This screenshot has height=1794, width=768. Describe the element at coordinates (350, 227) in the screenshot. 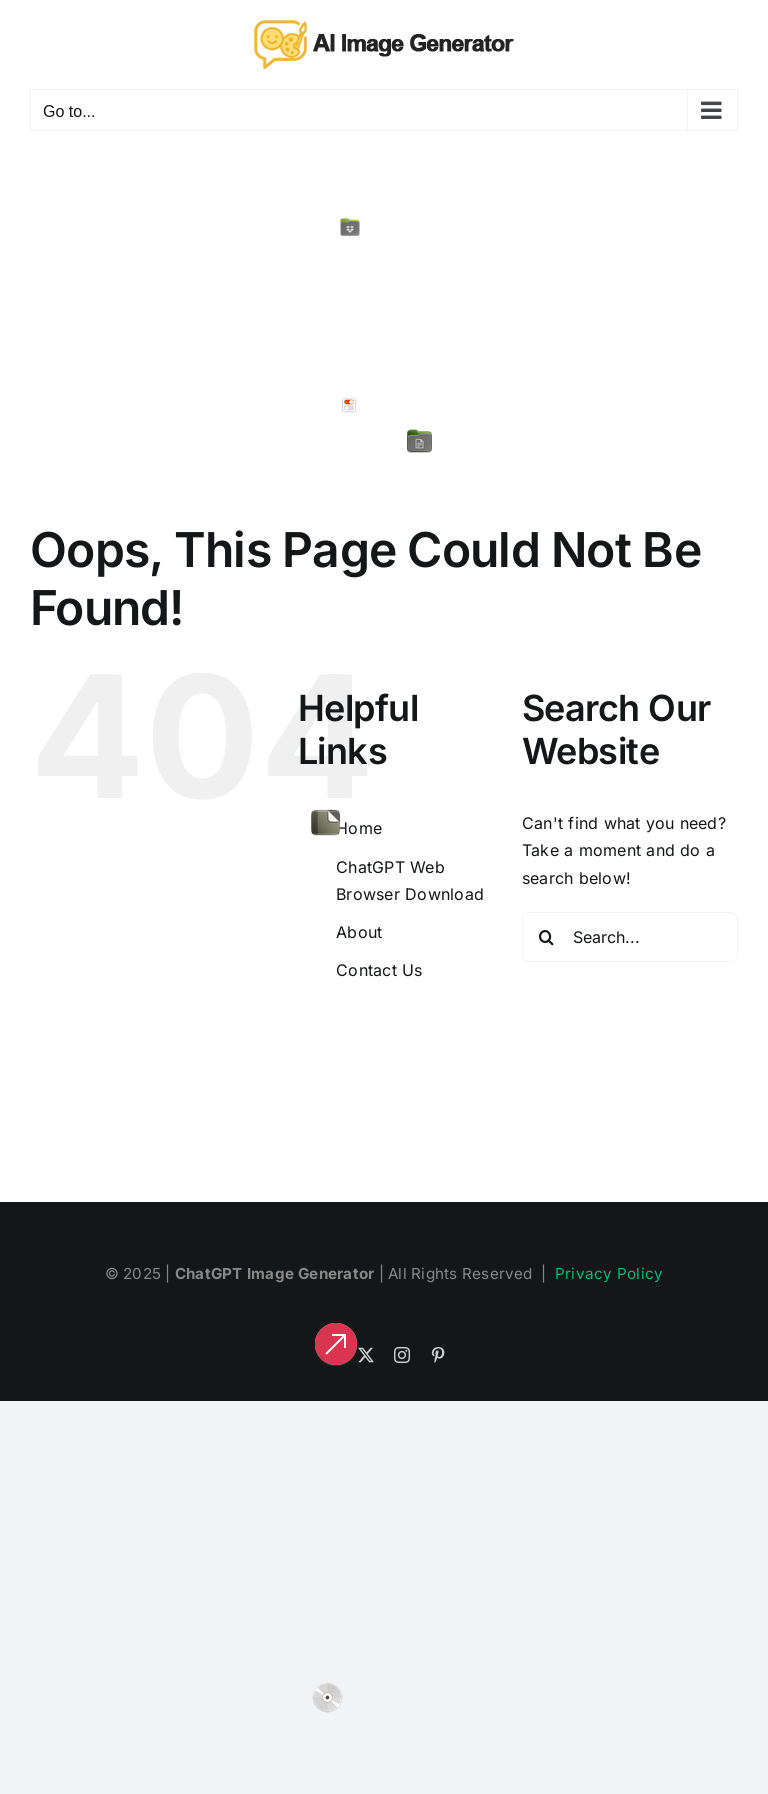

I see `open your dropbox folder` at that location.